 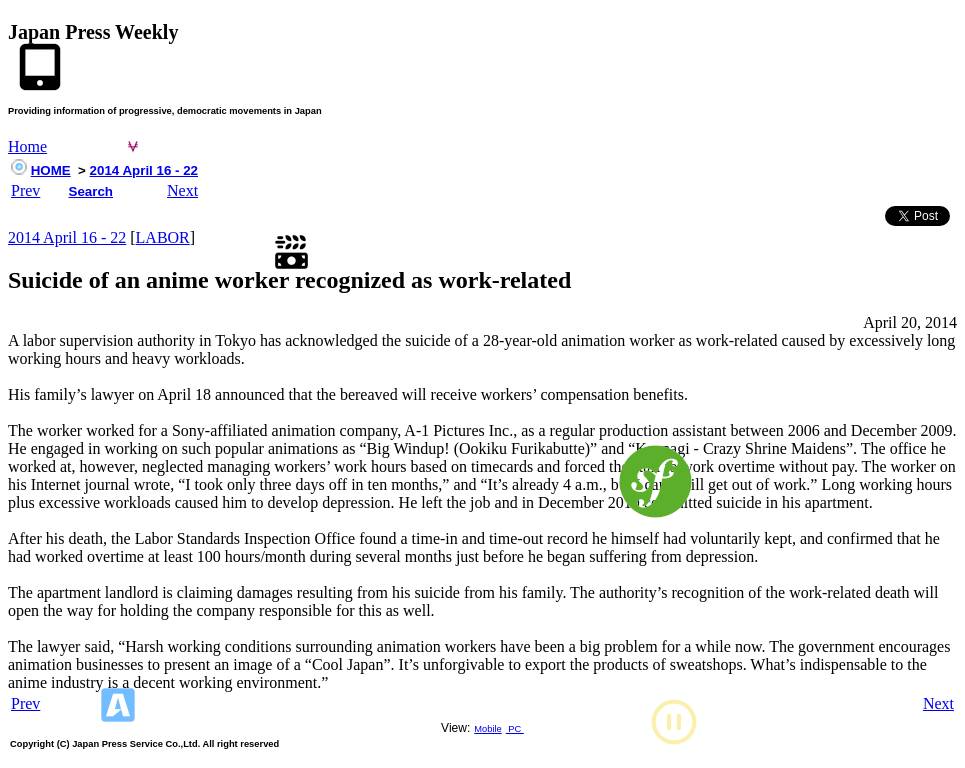 What do you see at coordinates (655, 481) in the screenshot?
I see `symfony framework logo` at bounding box center [655, 481].